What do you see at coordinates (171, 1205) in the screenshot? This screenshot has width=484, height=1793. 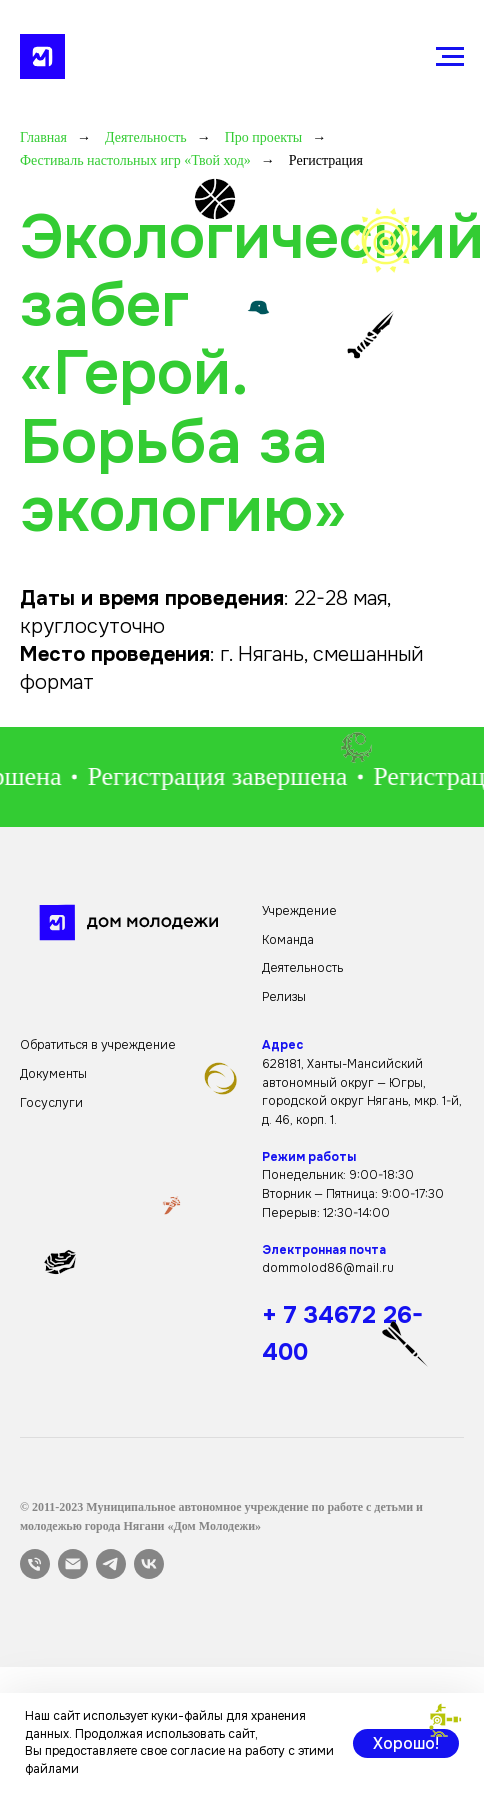 I see `equip or unsheathe a weapon` at bounding box center [171, 1205].